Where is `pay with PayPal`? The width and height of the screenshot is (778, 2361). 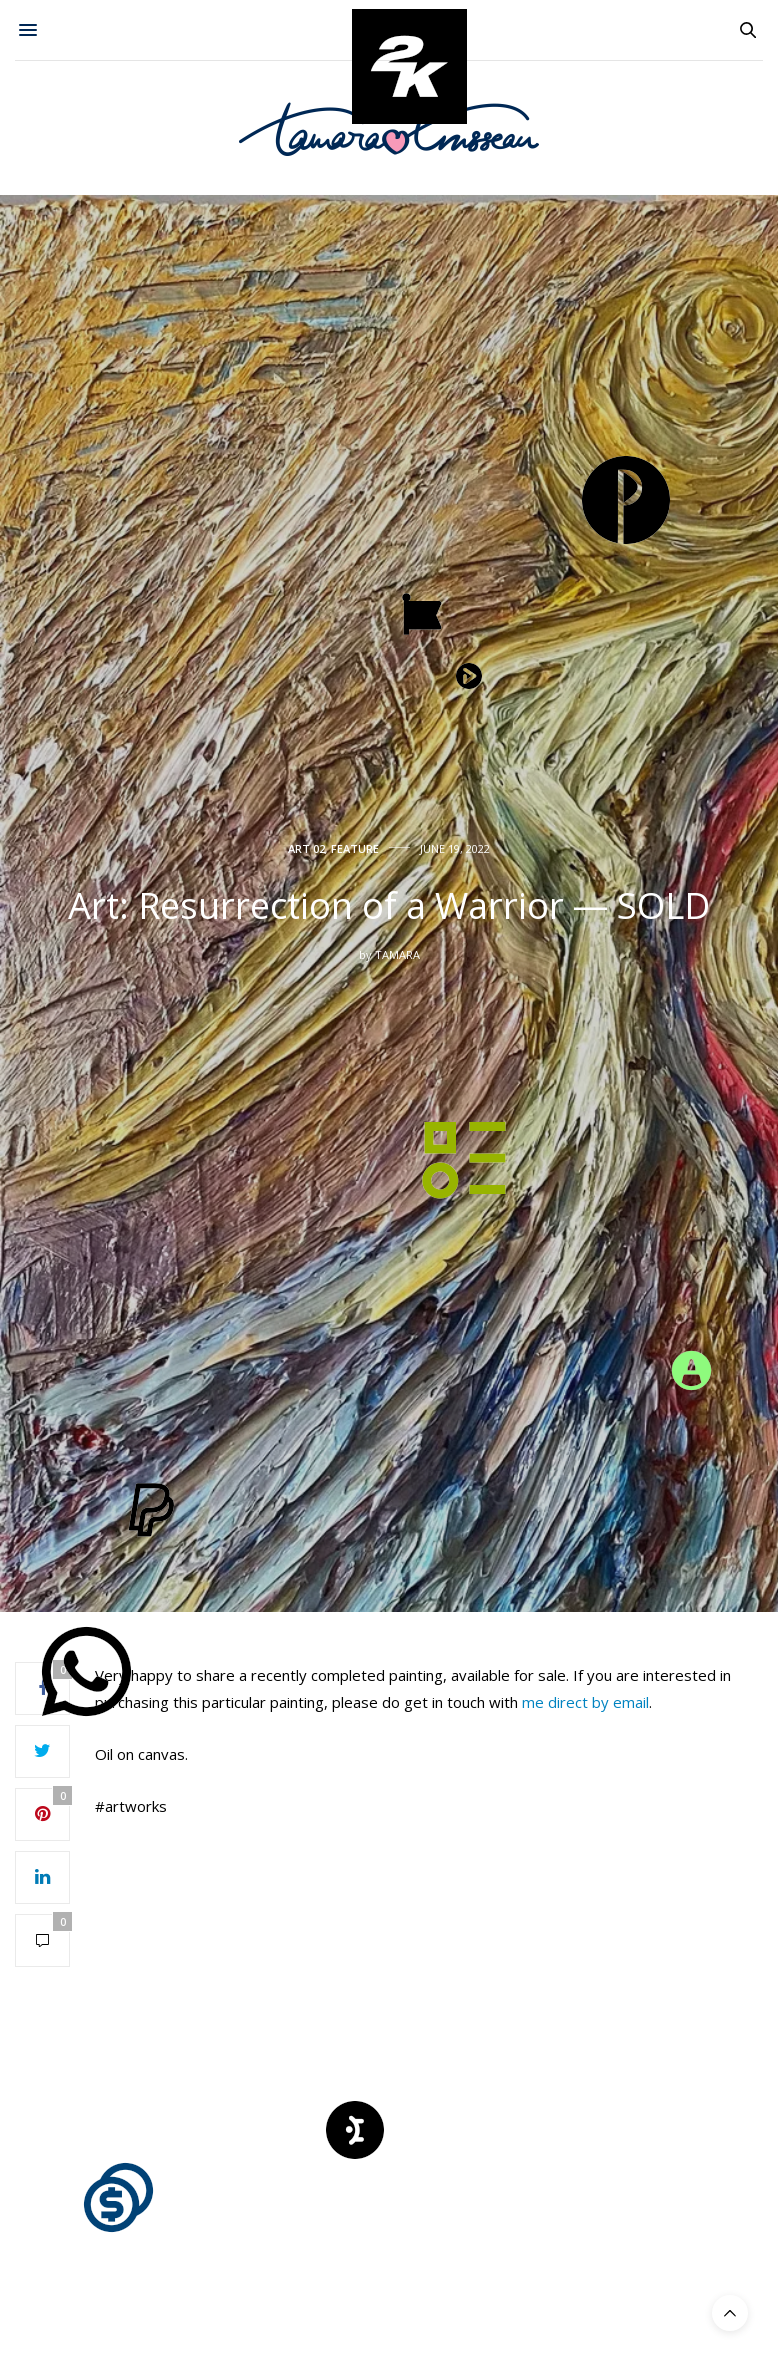
pay with PayPal is located at coordinates (152, 1509).